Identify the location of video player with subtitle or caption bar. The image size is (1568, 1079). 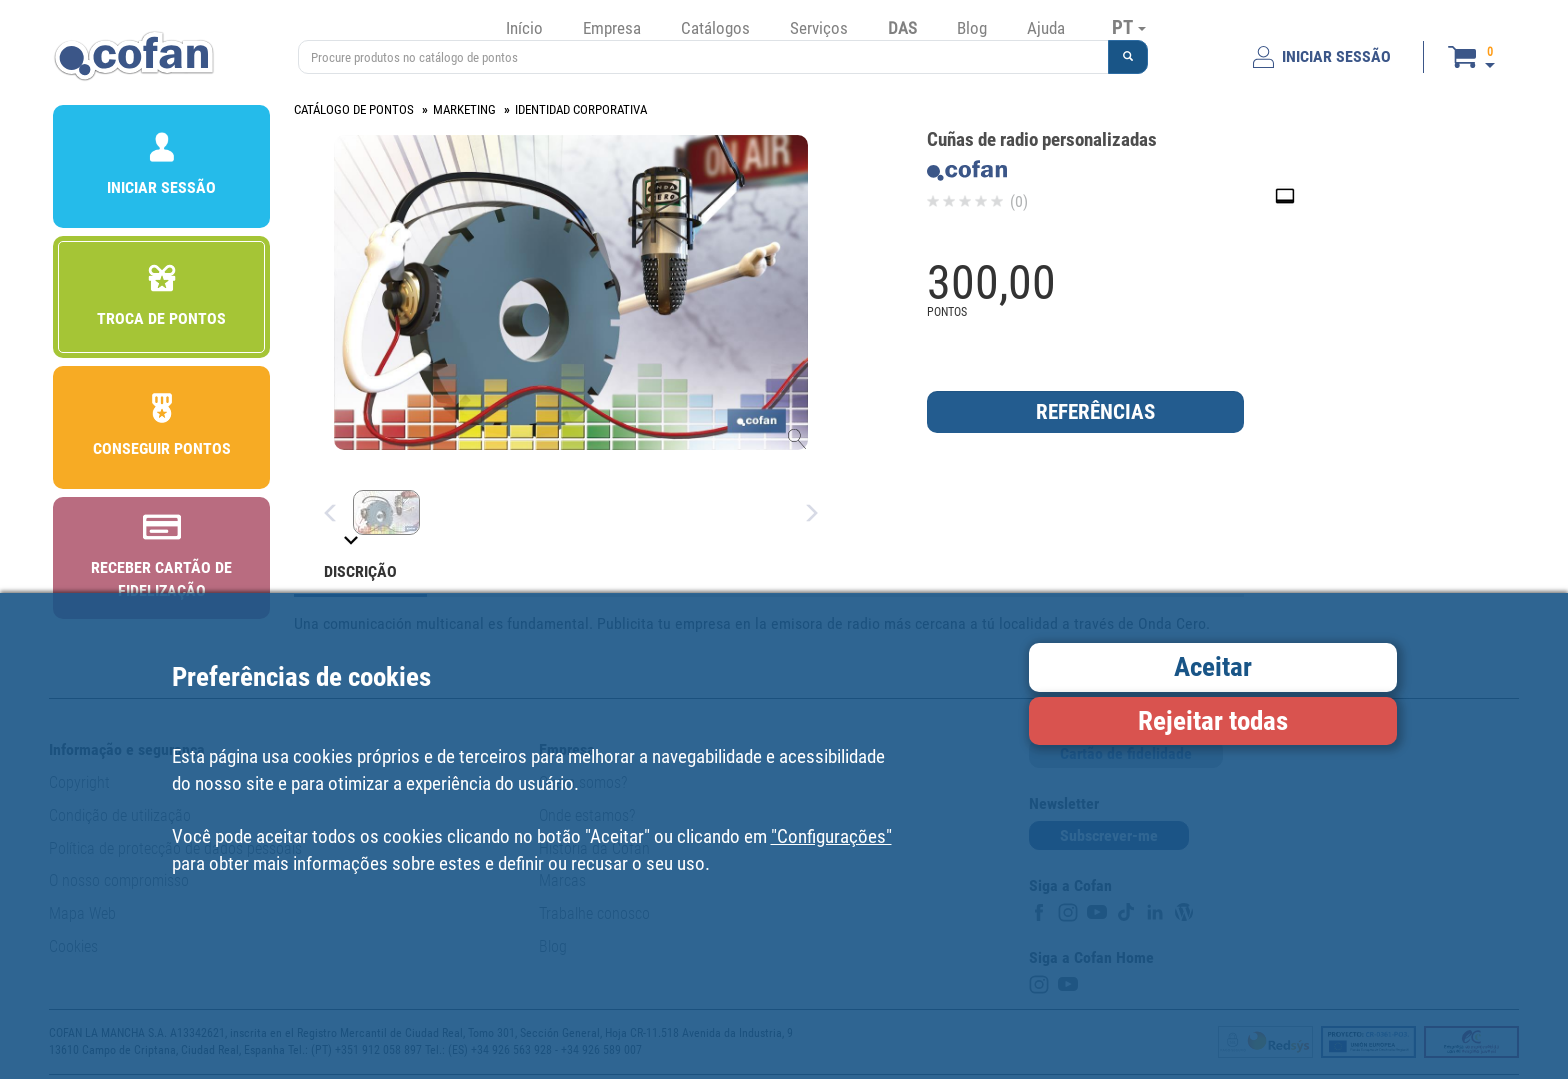
(1285, 196).